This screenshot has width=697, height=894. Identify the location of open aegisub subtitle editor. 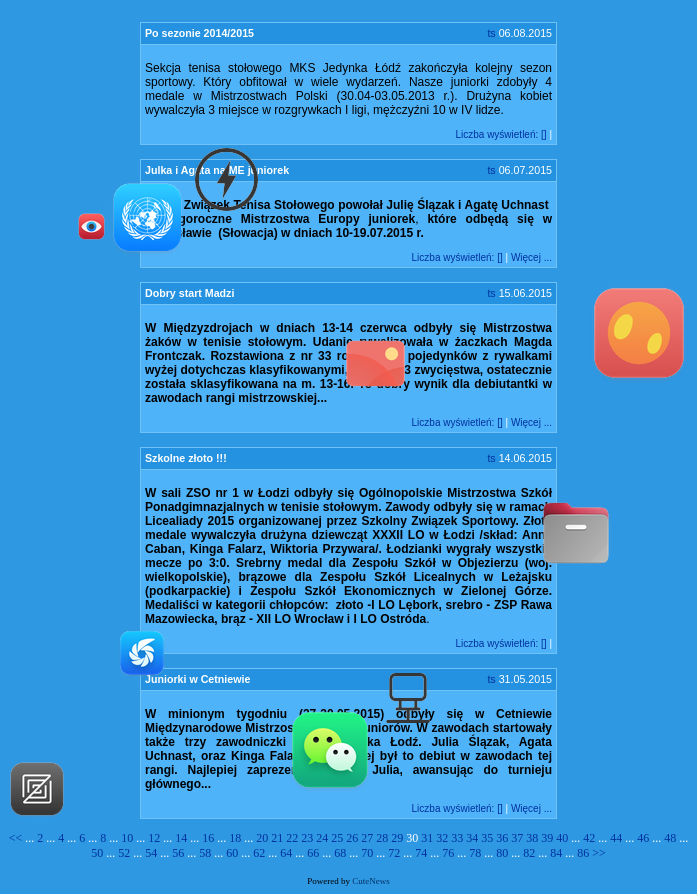
(91, 226).